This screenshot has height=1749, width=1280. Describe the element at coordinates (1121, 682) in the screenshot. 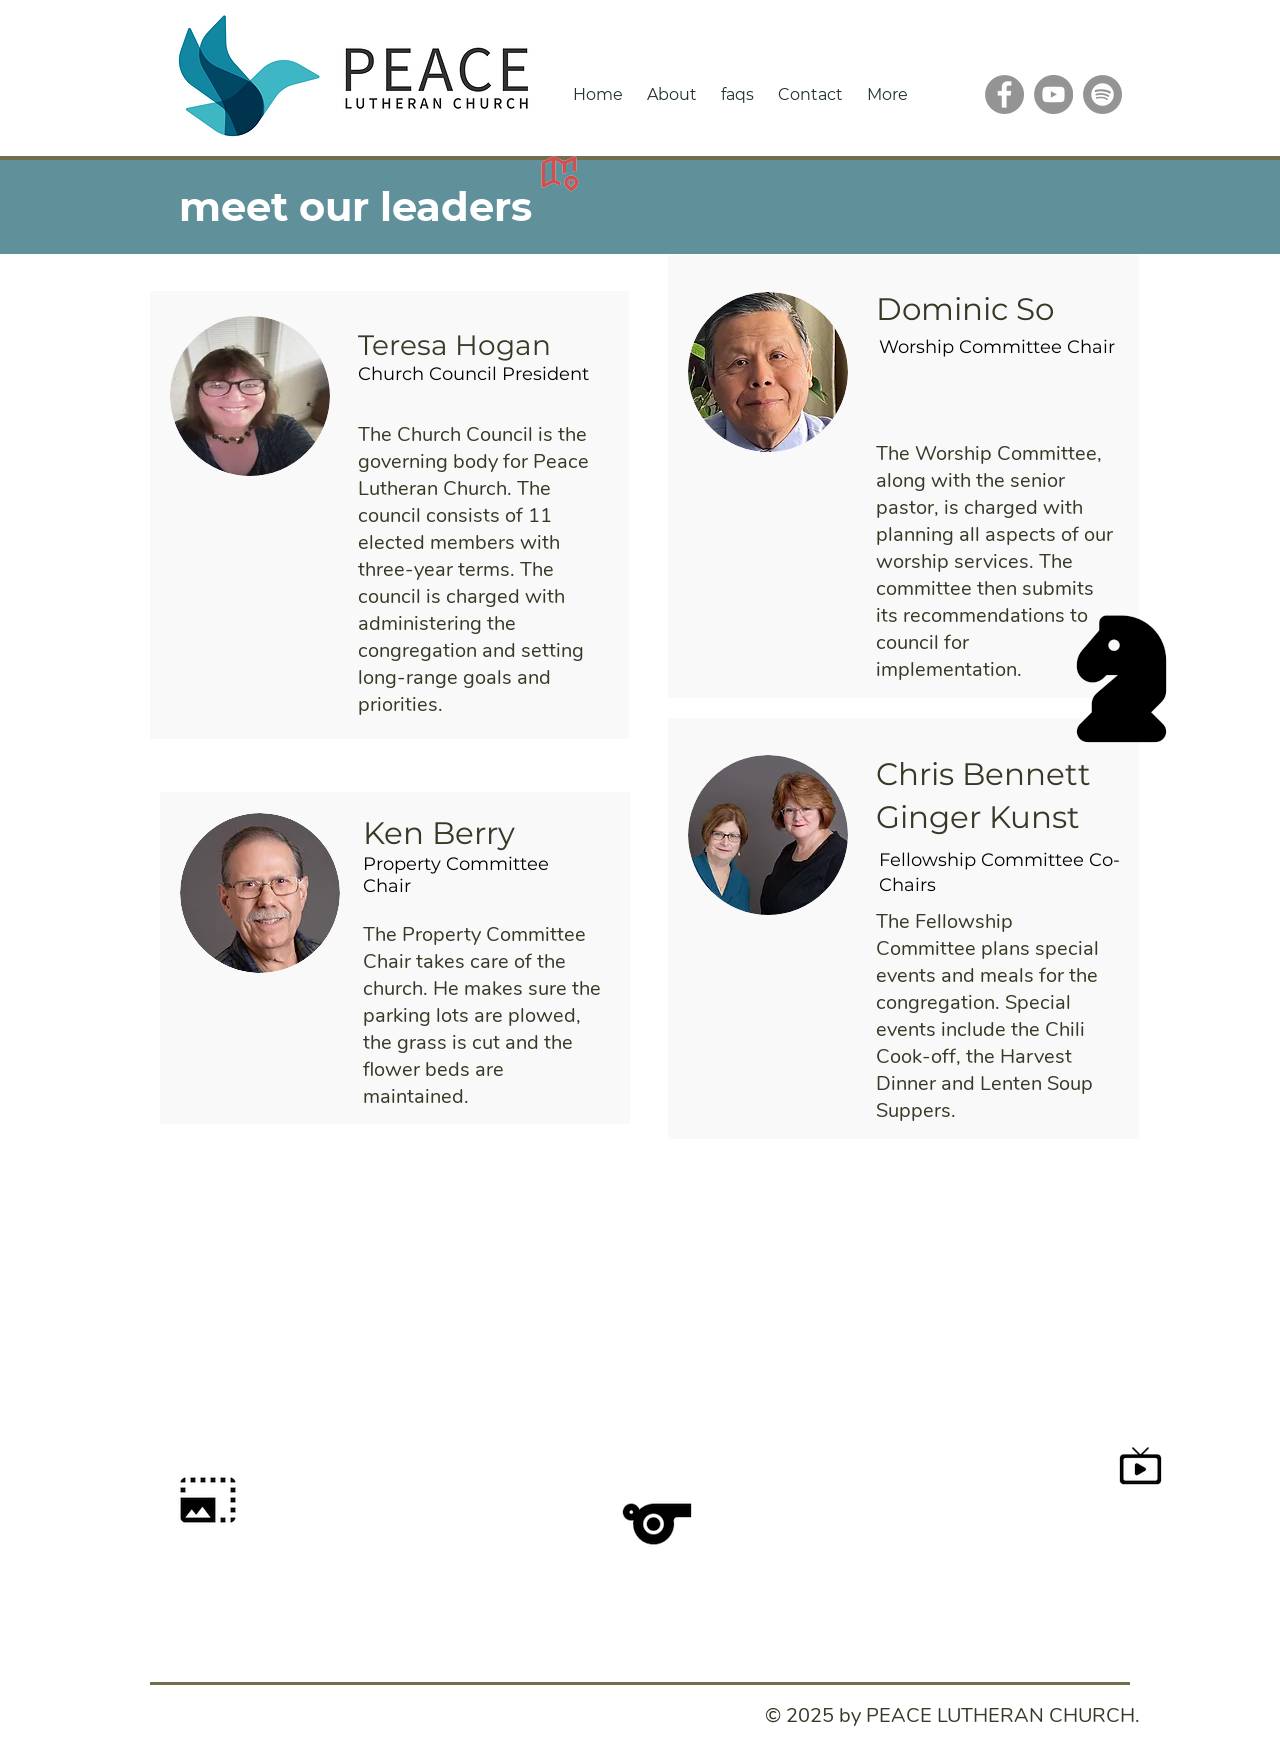

I see `play chess or access chess game` at that location.